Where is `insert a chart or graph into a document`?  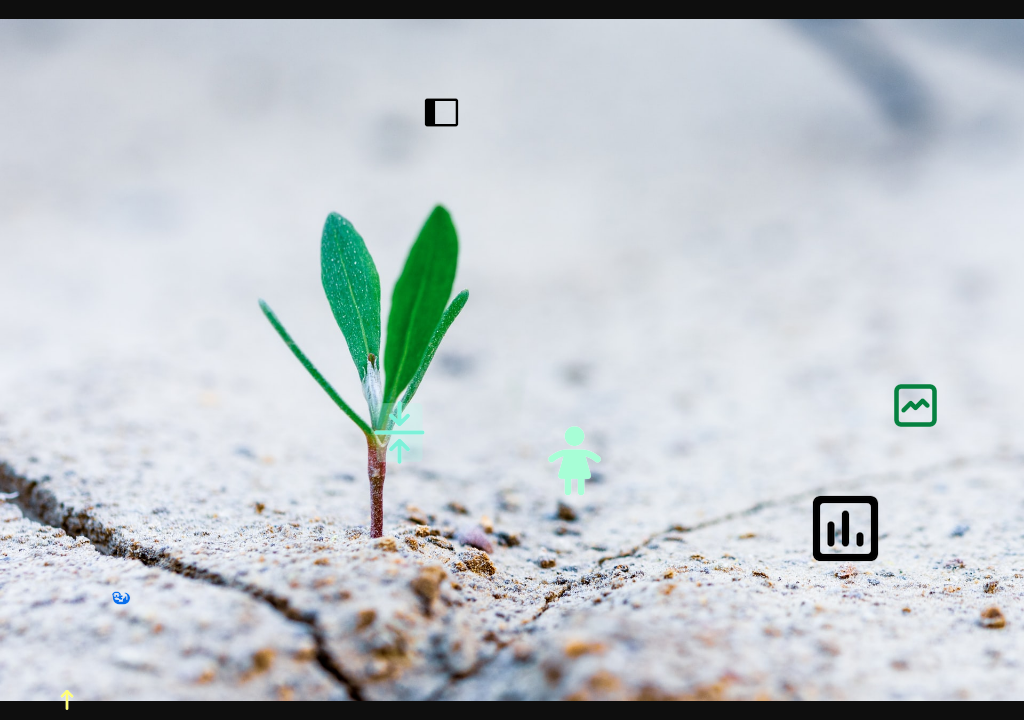
insert a chart or graph into a document is located at coordinates (845, 528).